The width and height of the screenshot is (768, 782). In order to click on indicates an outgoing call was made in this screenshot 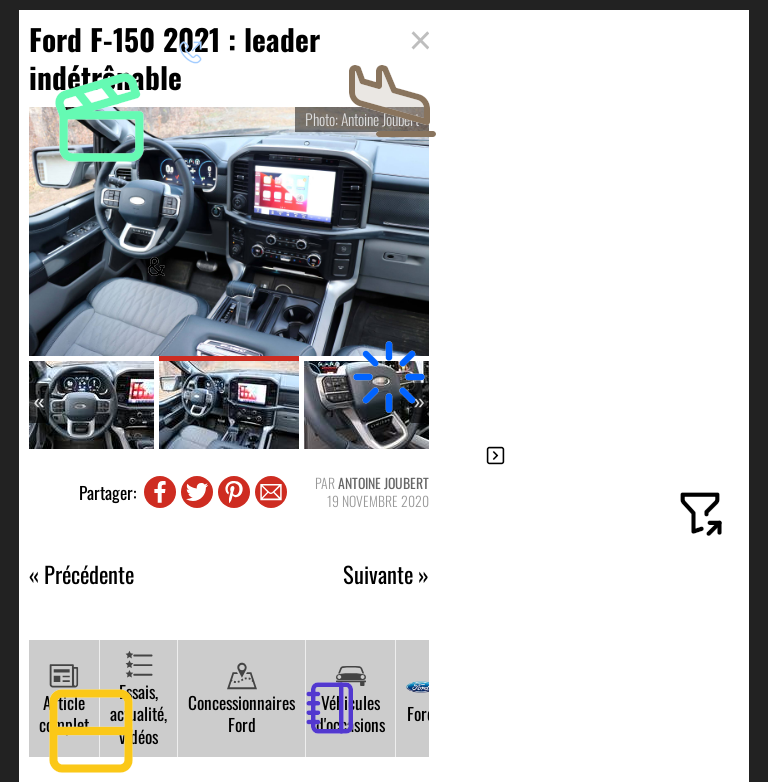, I will do `click(190, 52)`.